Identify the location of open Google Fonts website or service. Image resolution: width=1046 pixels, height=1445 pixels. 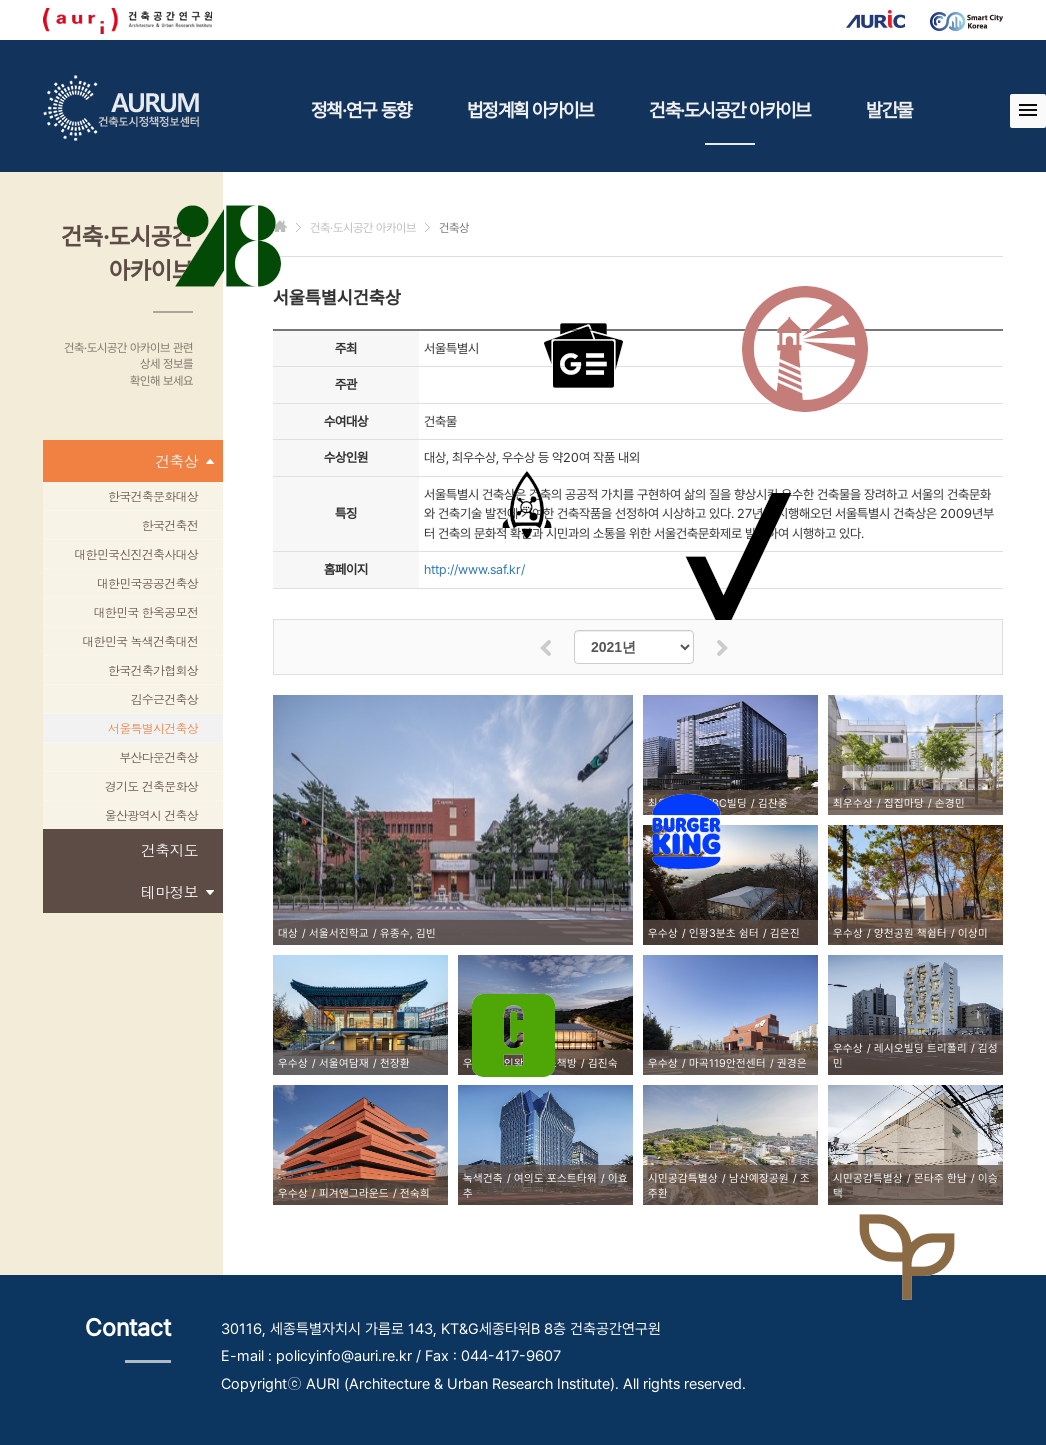
(228, 246).